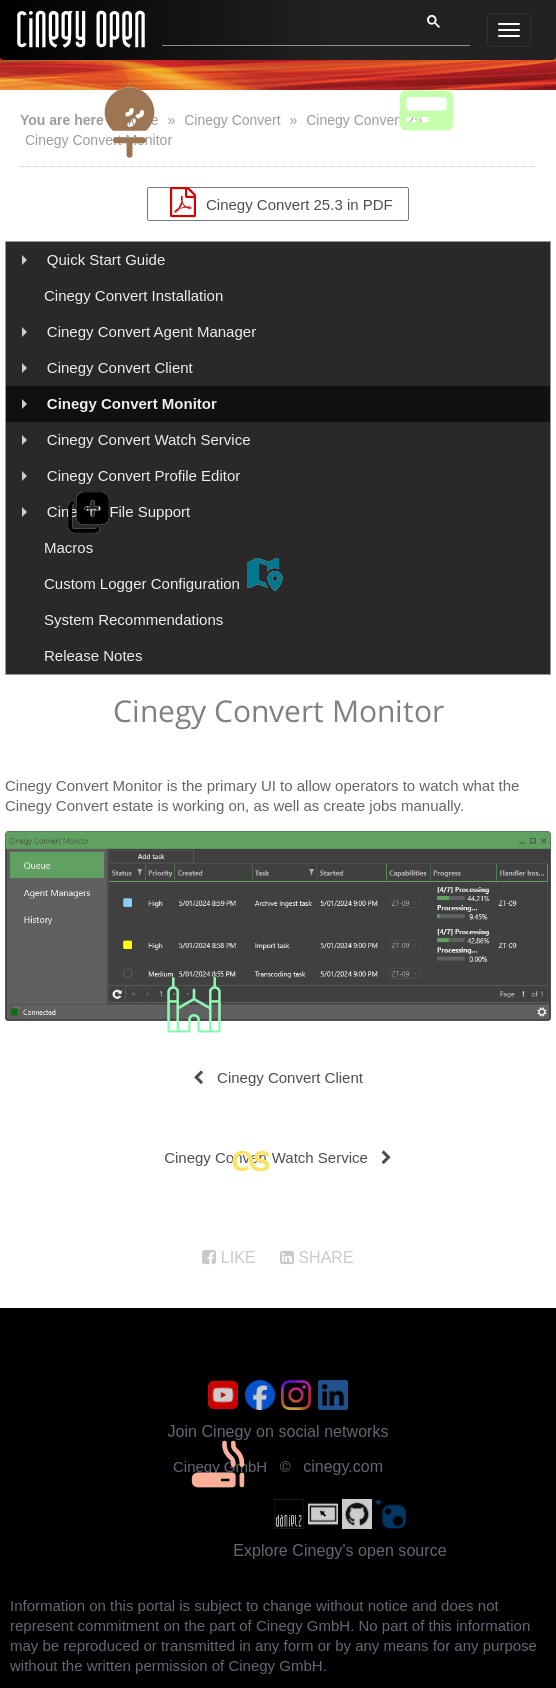 The image size is (556, 1688). What do you see at coordinates (426, 110) in the screenshot?
I see `indicates pager or beeper device` at bounding box center [426, 110].